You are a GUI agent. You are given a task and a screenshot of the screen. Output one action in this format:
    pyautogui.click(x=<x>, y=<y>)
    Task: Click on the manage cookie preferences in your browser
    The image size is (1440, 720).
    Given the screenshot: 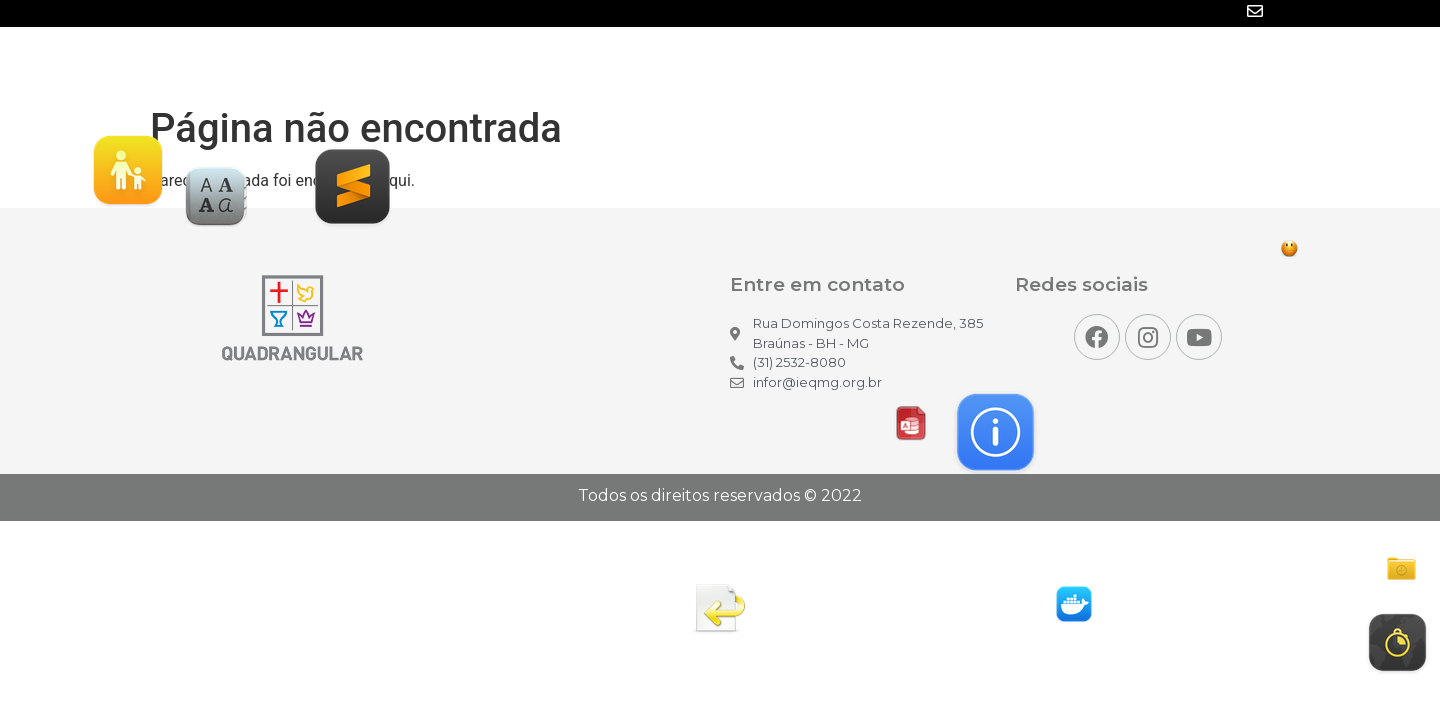 What is the action you would take?
    pyautogui.click(x=1397, y=643)
    